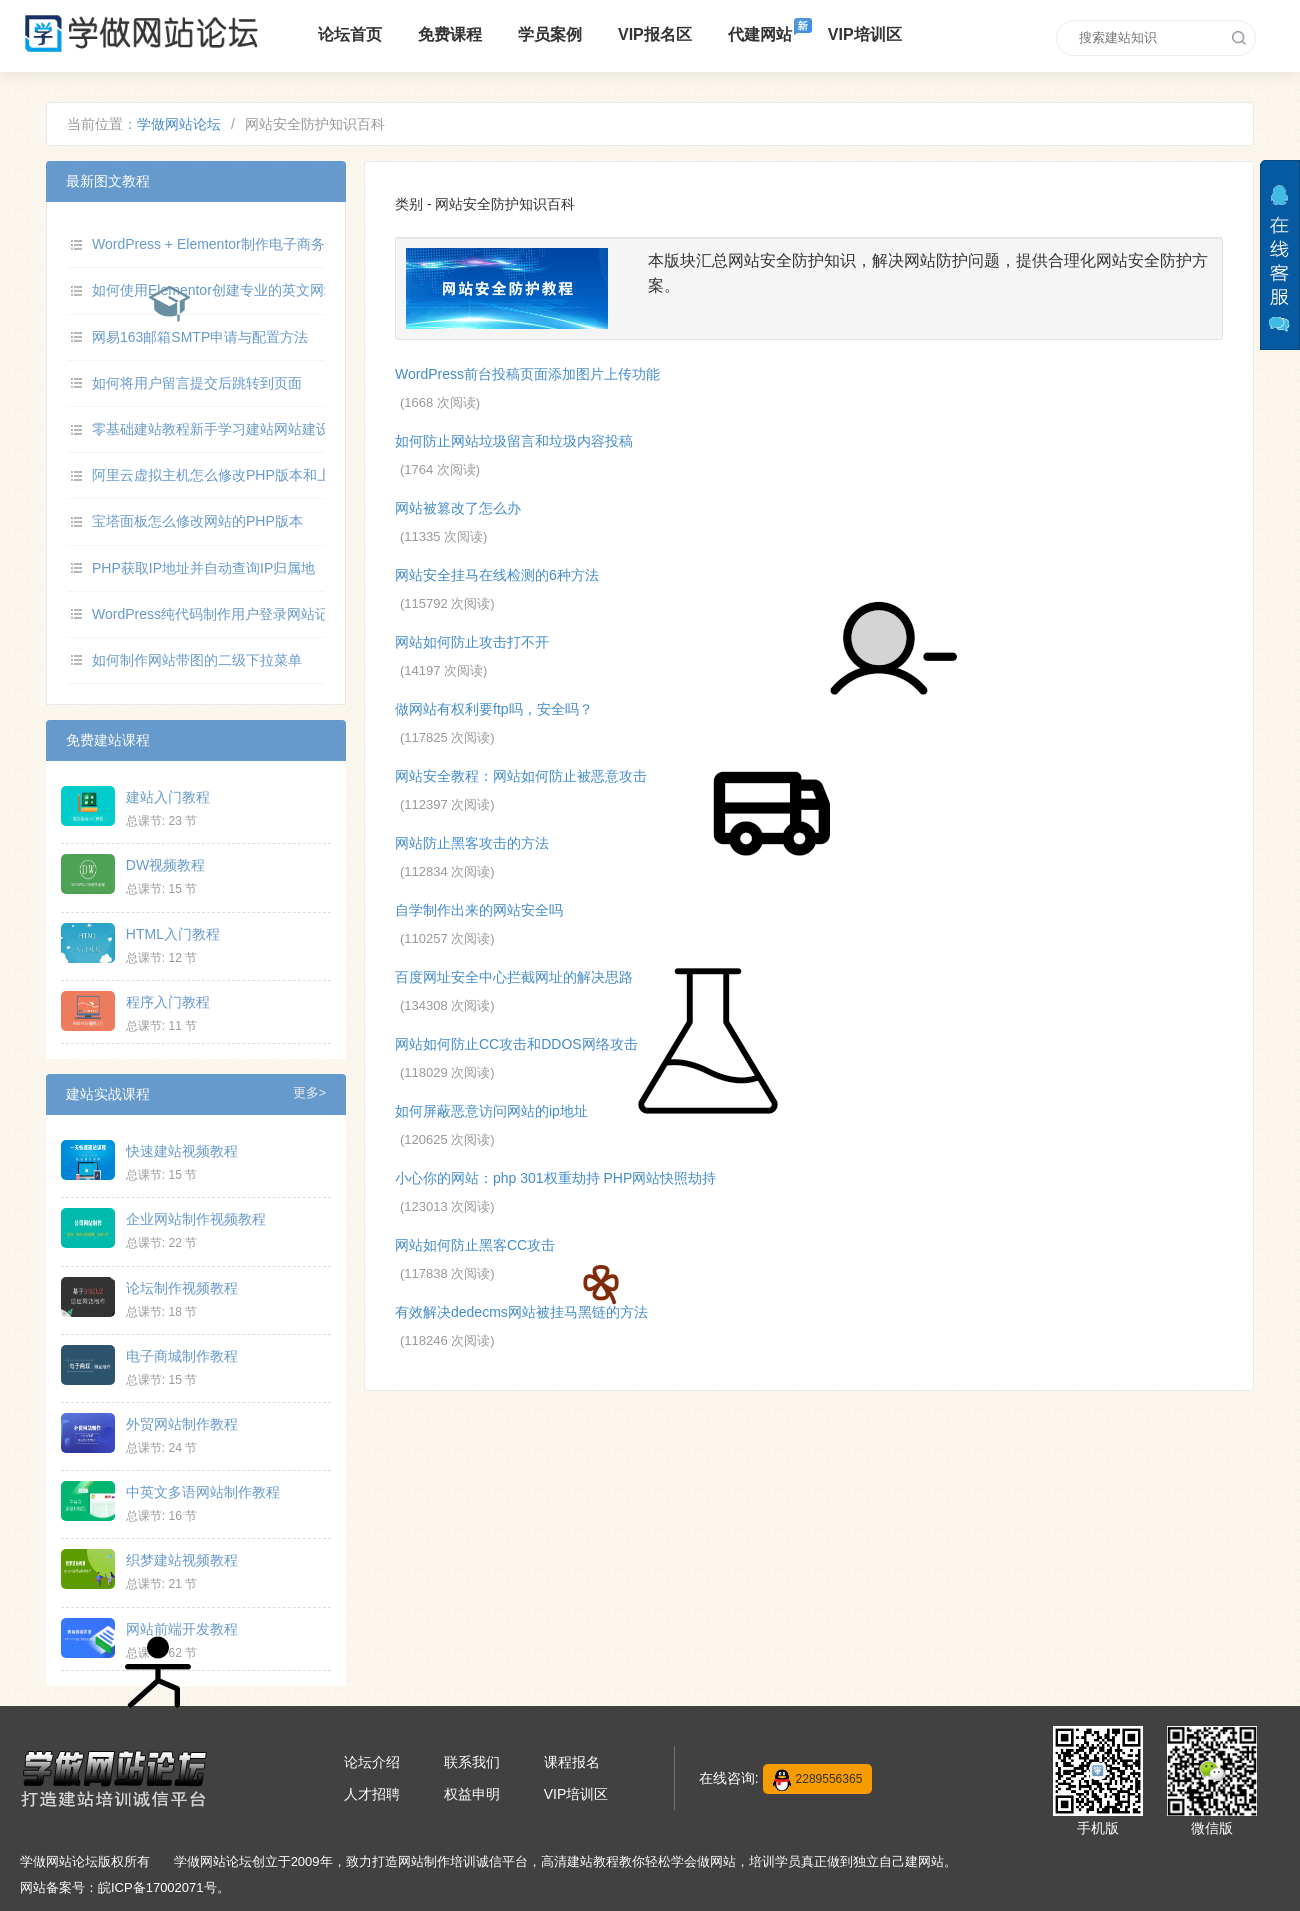  What do you see at coordinates (889, 652) in the screenshot?
I see `remove a user or contact` at bounding box center [889, 652].